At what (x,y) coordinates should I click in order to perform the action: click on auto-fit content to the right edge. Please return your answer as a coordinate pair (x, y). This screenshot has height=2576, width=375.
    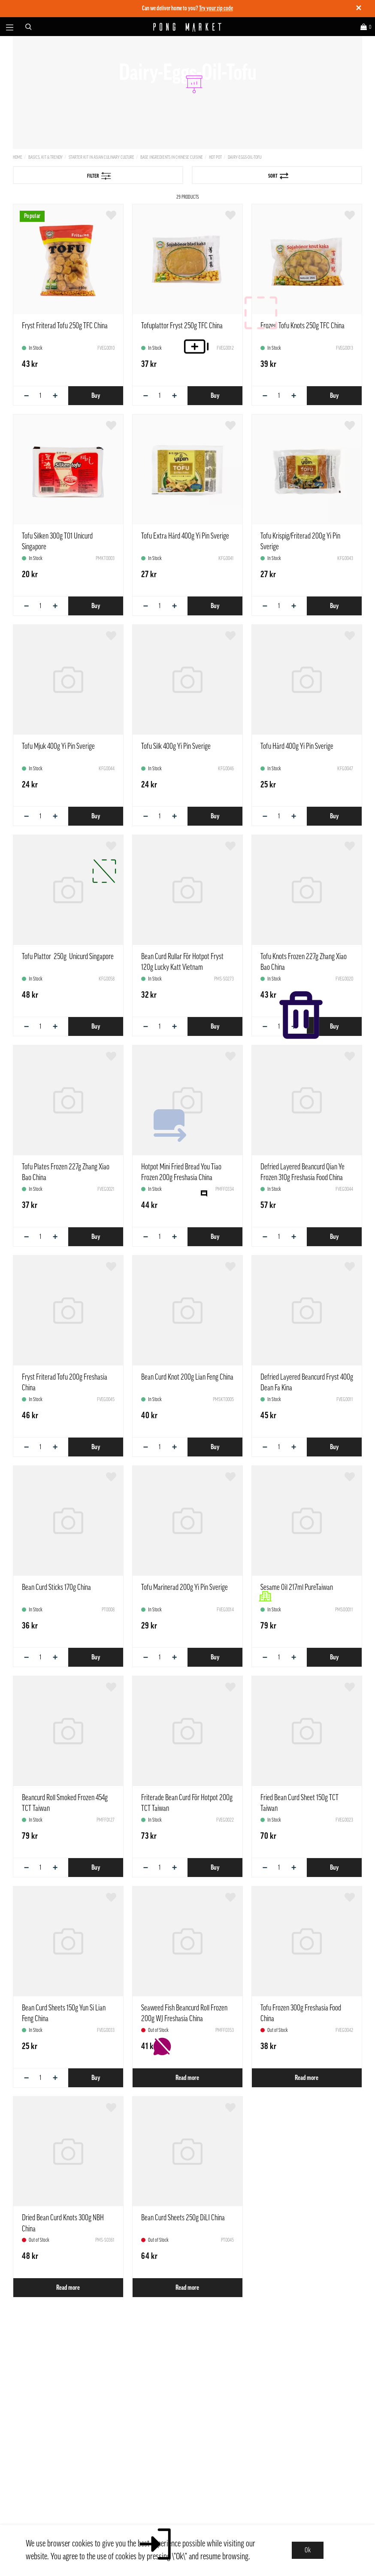
    Looking at the image, I should click on (169, 1125).